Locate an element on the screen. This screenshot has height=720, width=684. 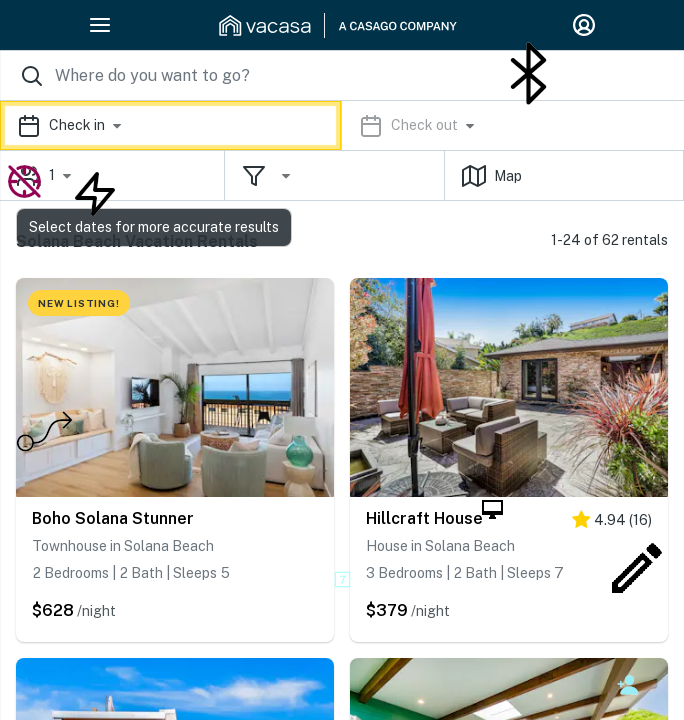
create or compose new content is located at coordinates (637, 568).